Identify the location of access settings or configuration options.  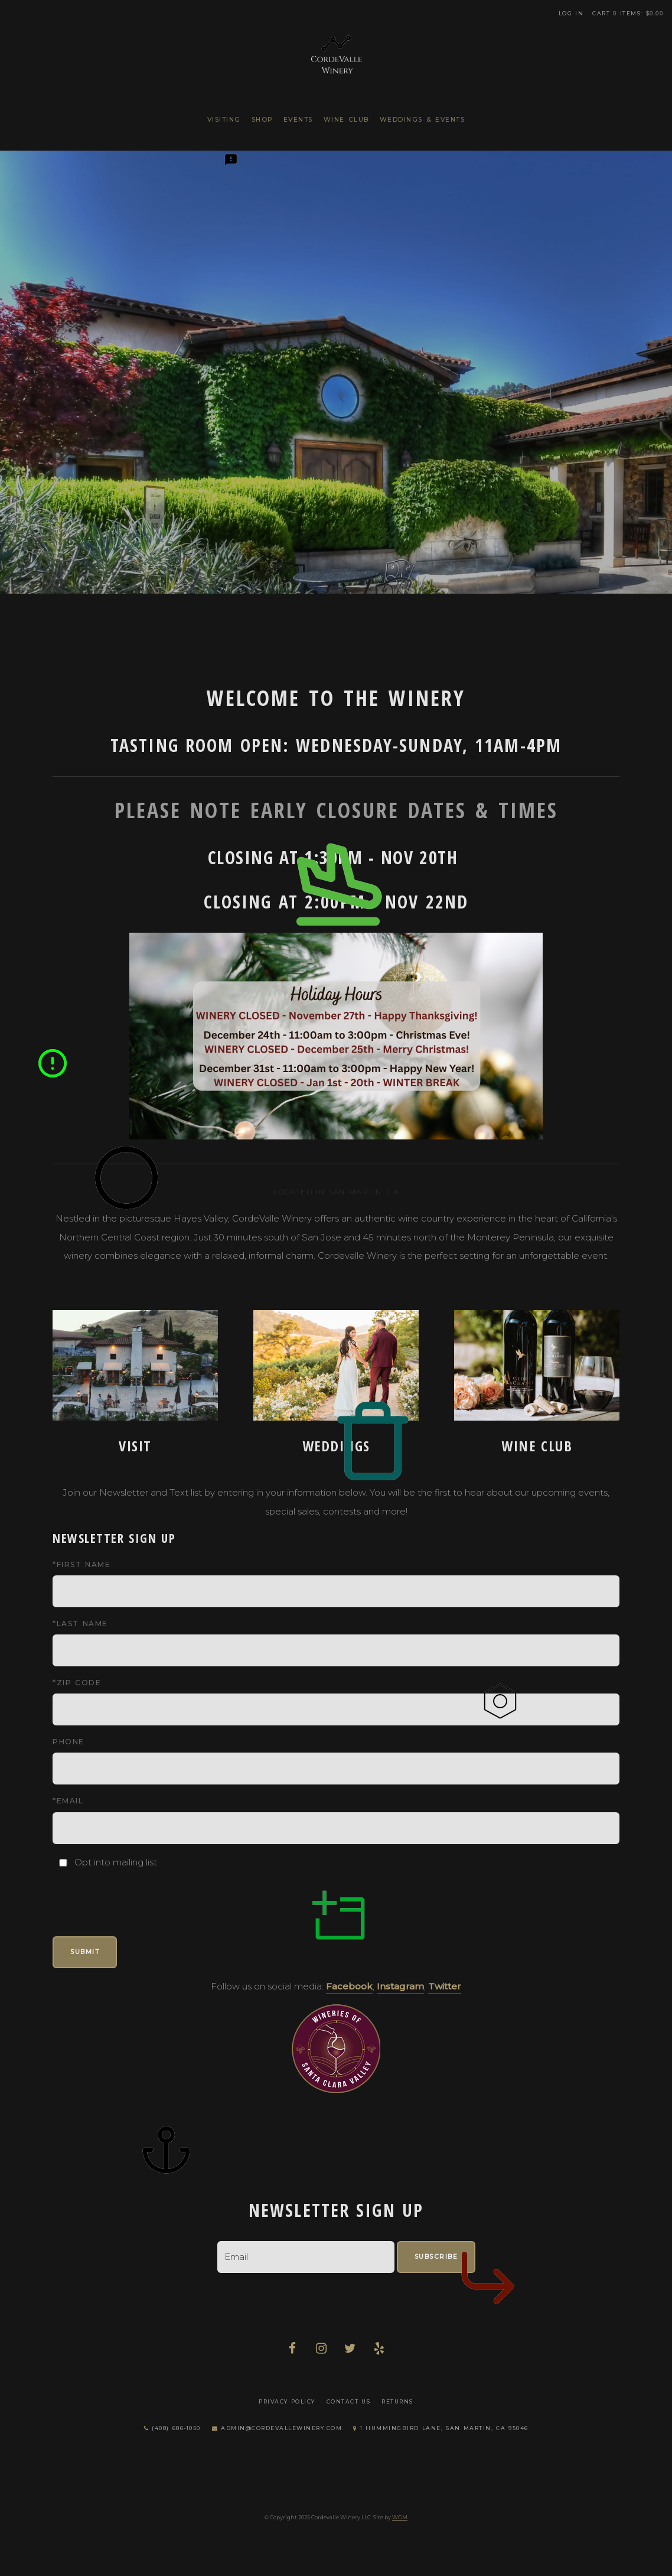
(500, 1701).